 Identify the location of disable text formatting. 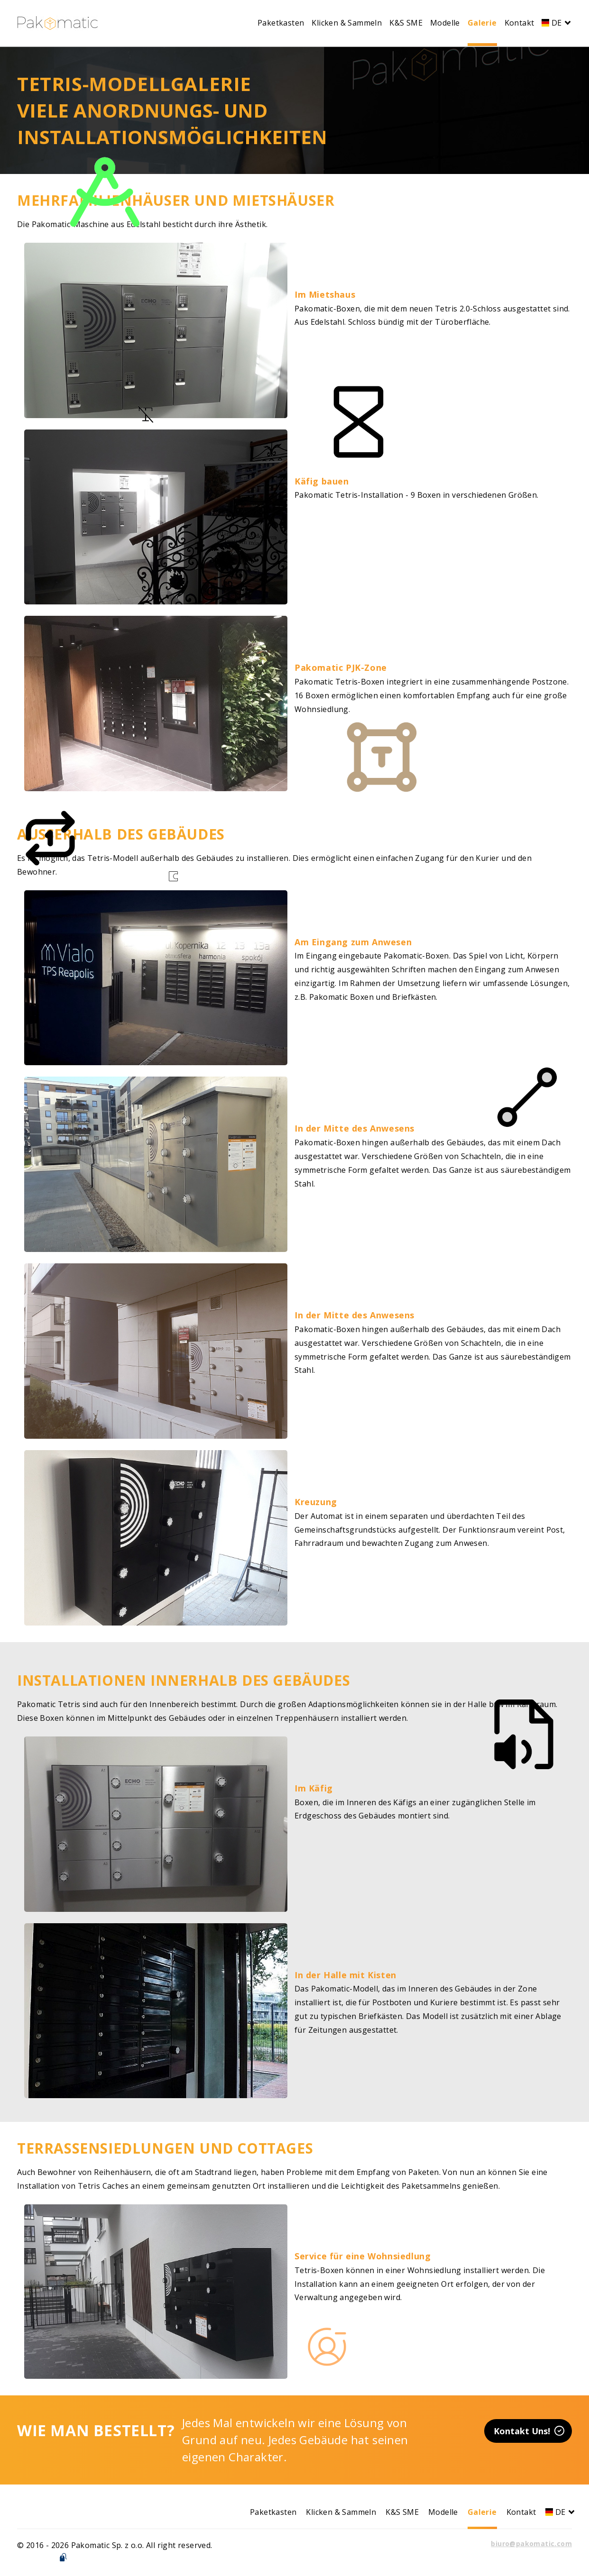
(146, 414).